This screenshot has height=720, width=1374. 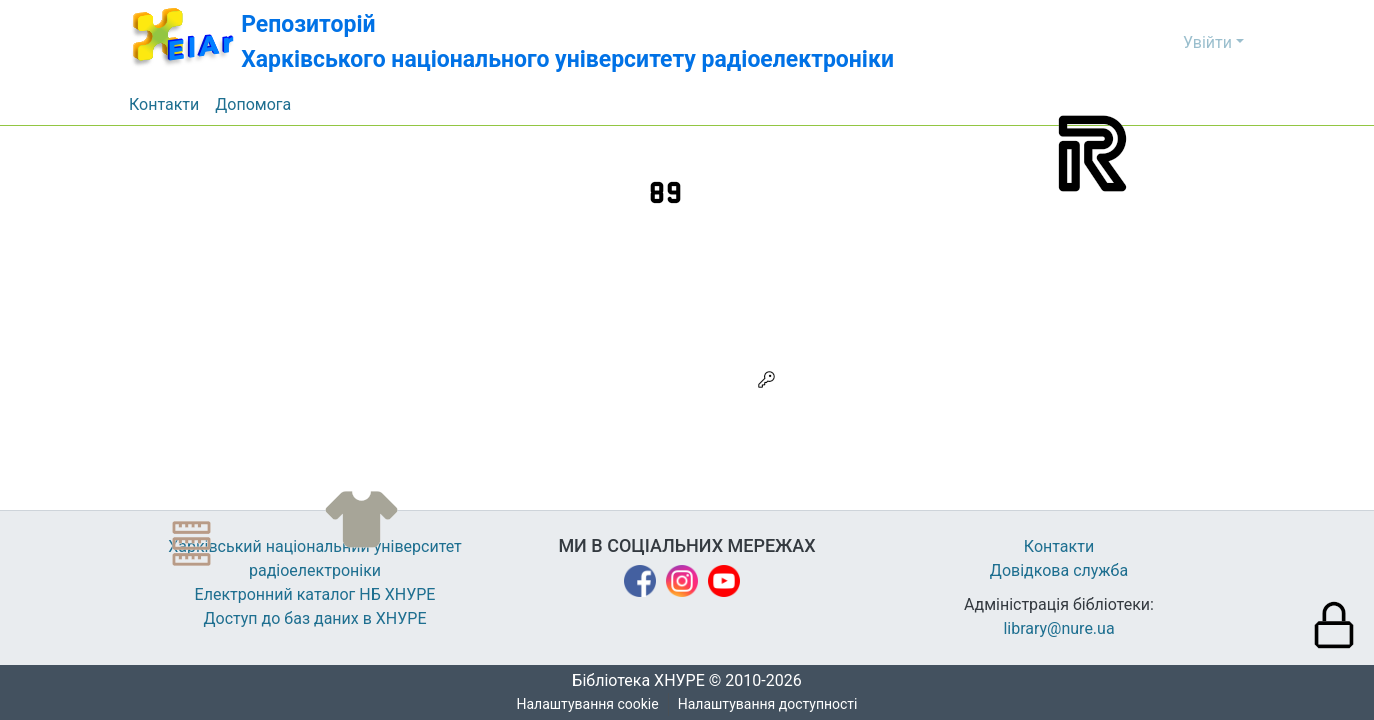 What do you see at coordinates (1334, 625) in the screenshot?
I see `indicates a locked or protected item` at bounding box center [1334, 625].